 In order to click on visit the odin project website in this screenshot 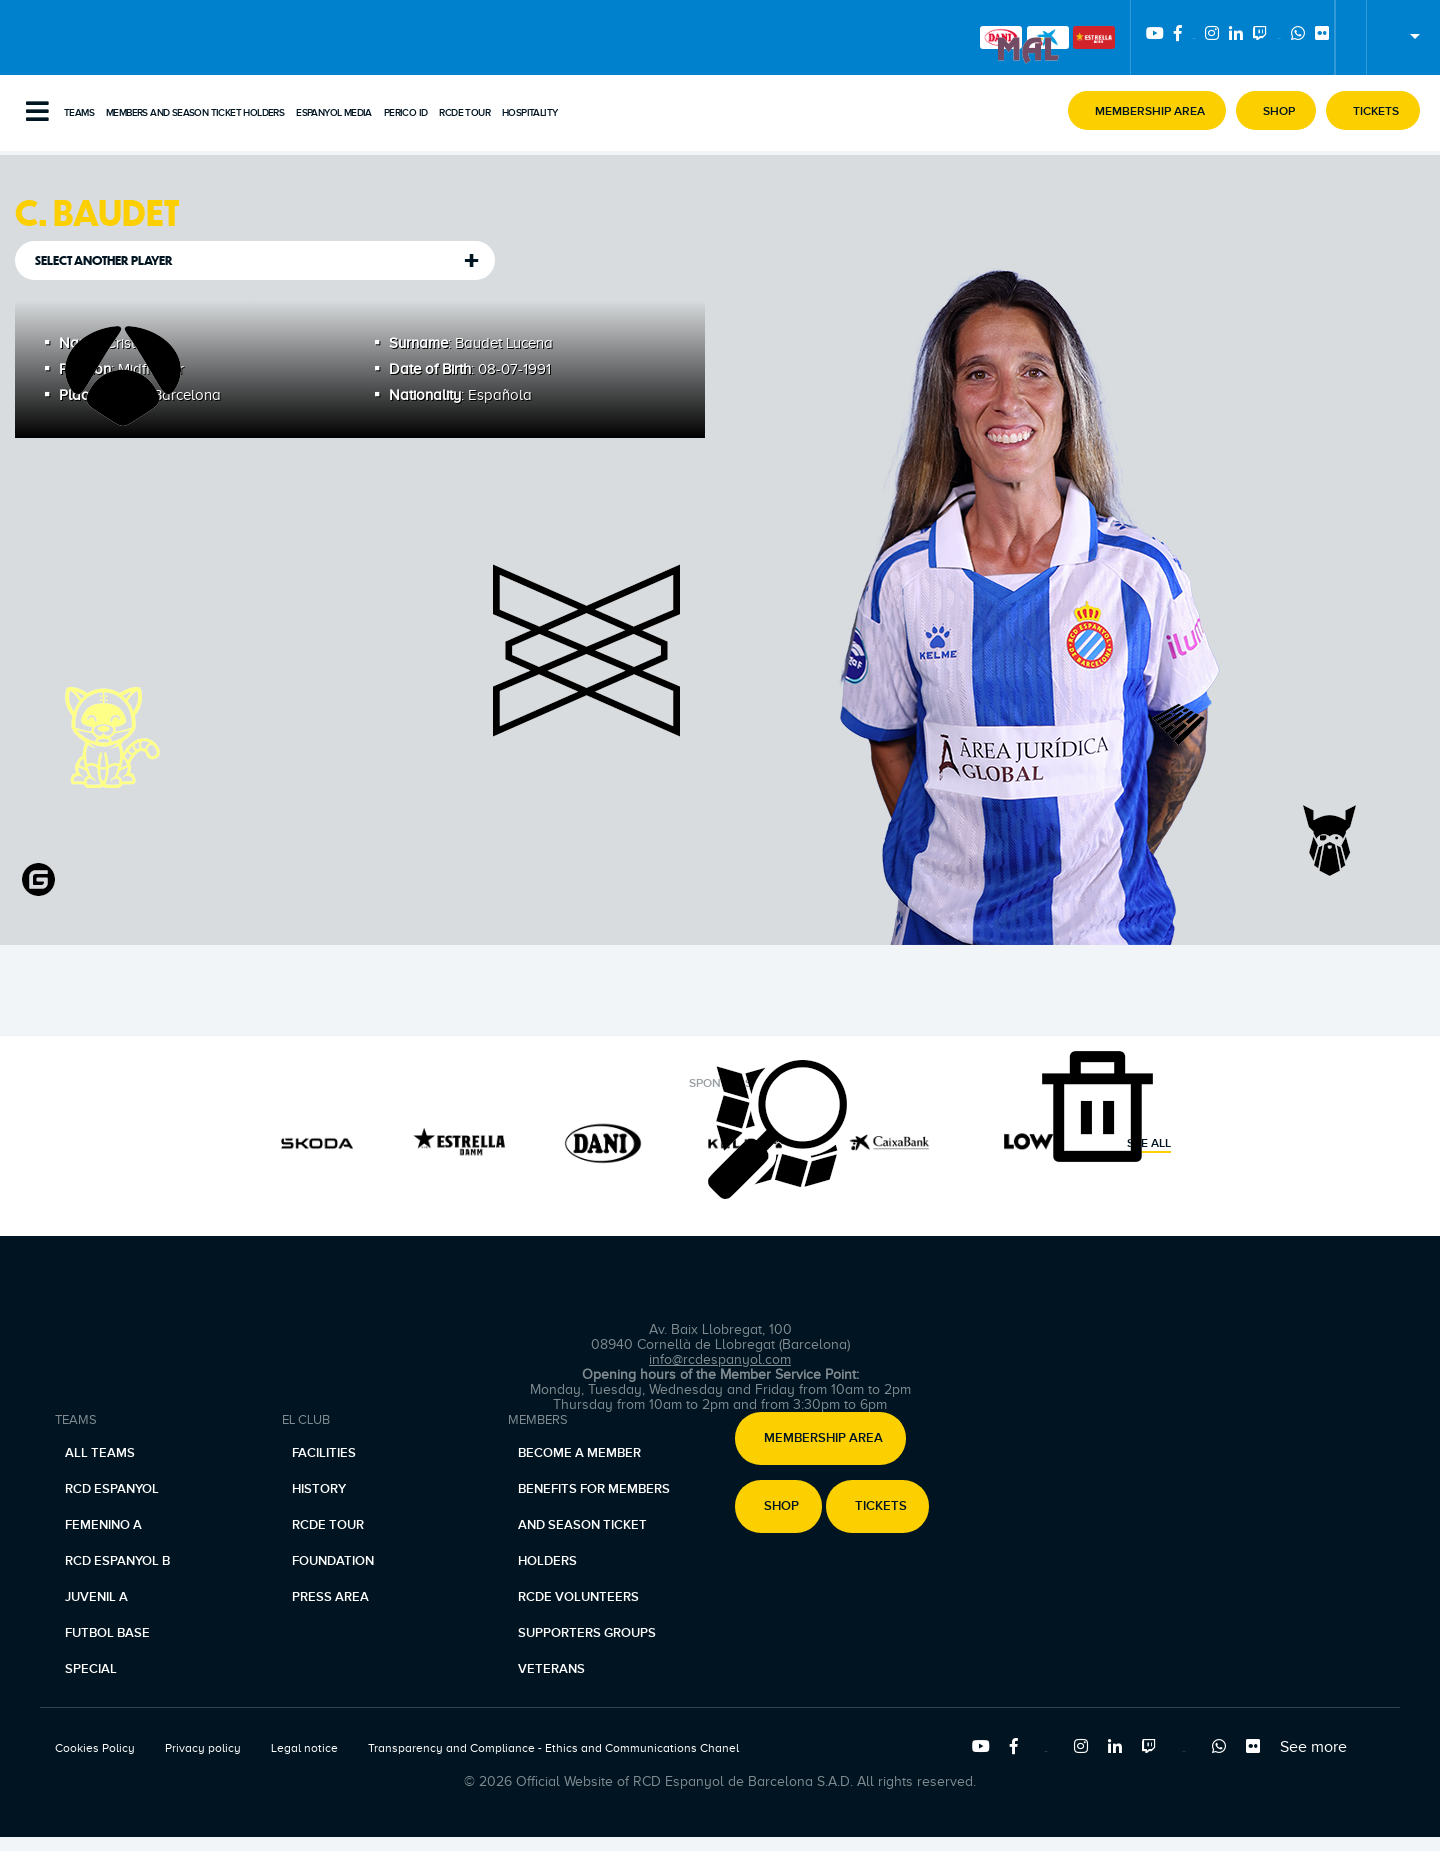, I will do `click(1329, 840)`.